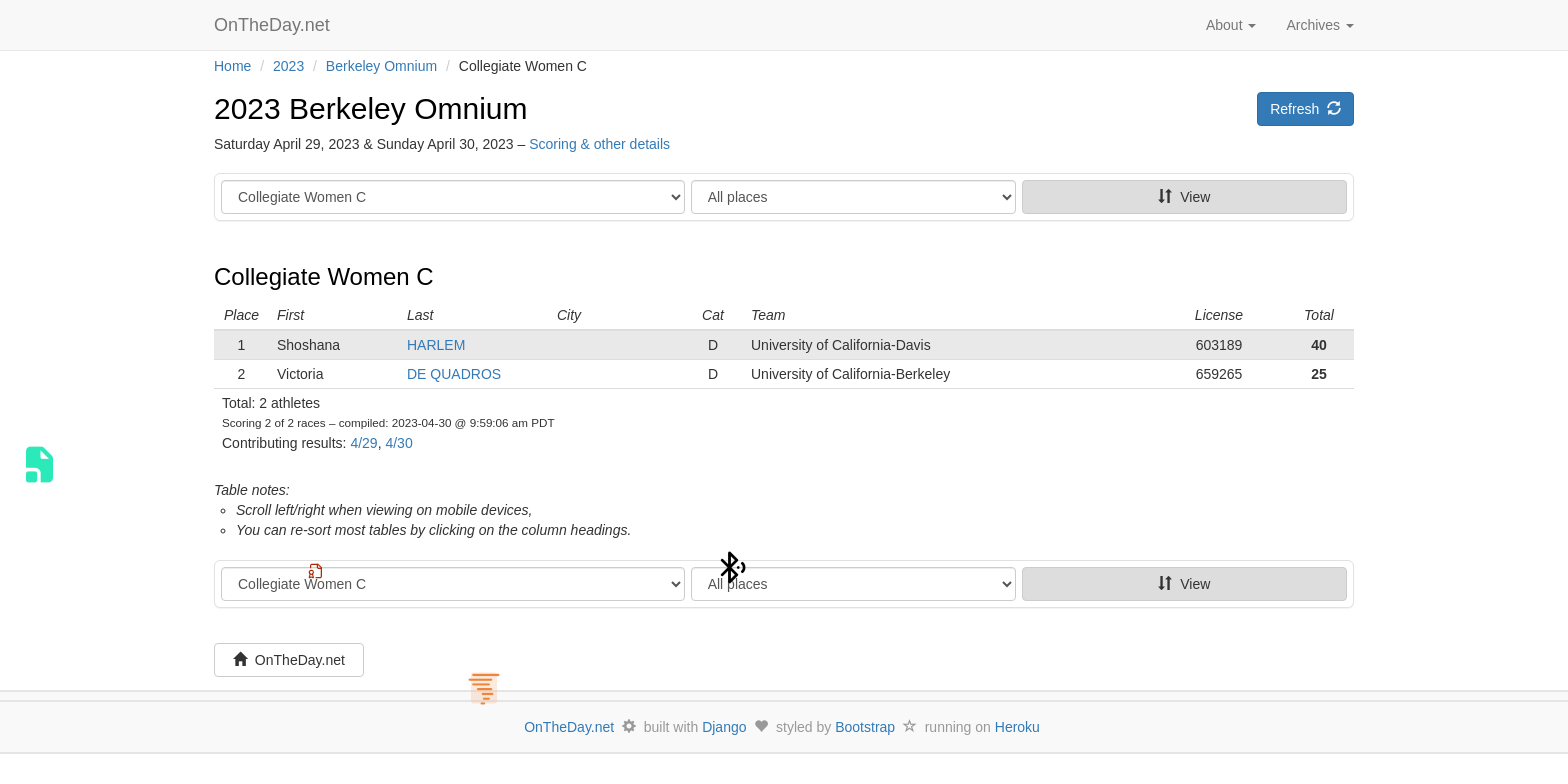 This screenshot has height=784, width=1568. I want to click on searching for nearby bluetooth devices, so click(729, 567).